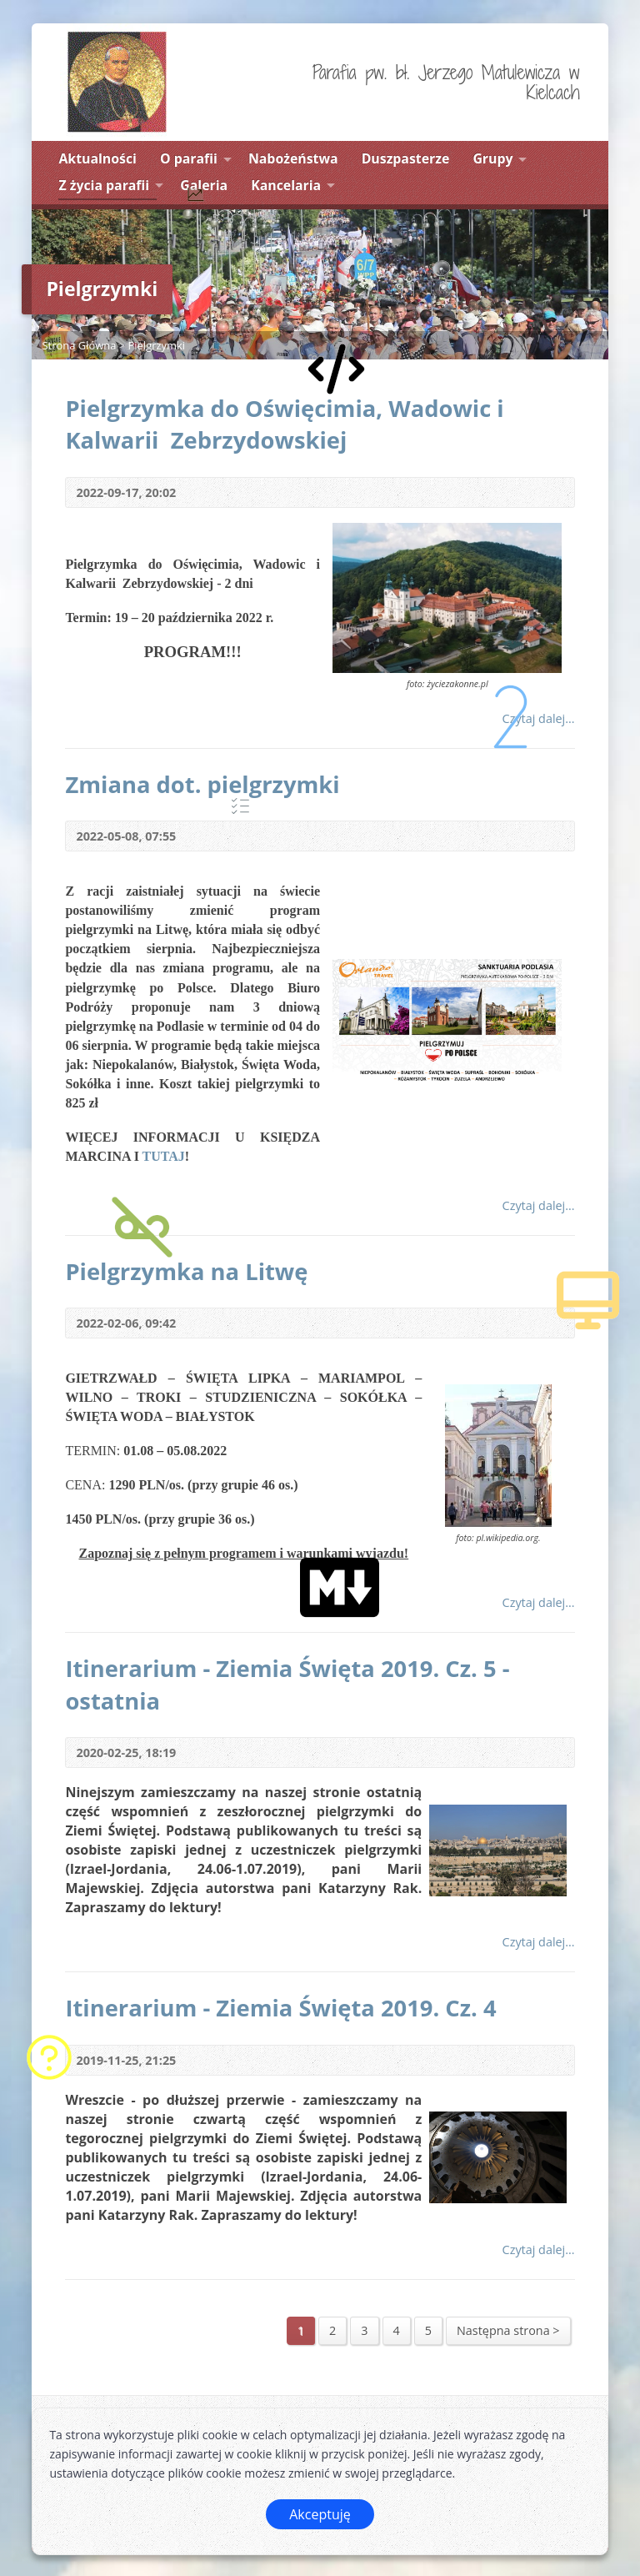 This screenshot has width=640, height=2576. What do you see at coordinates (196, 194) in the screenshot?
I see `view analytics or performance trends` at bounding box center [196, 194].